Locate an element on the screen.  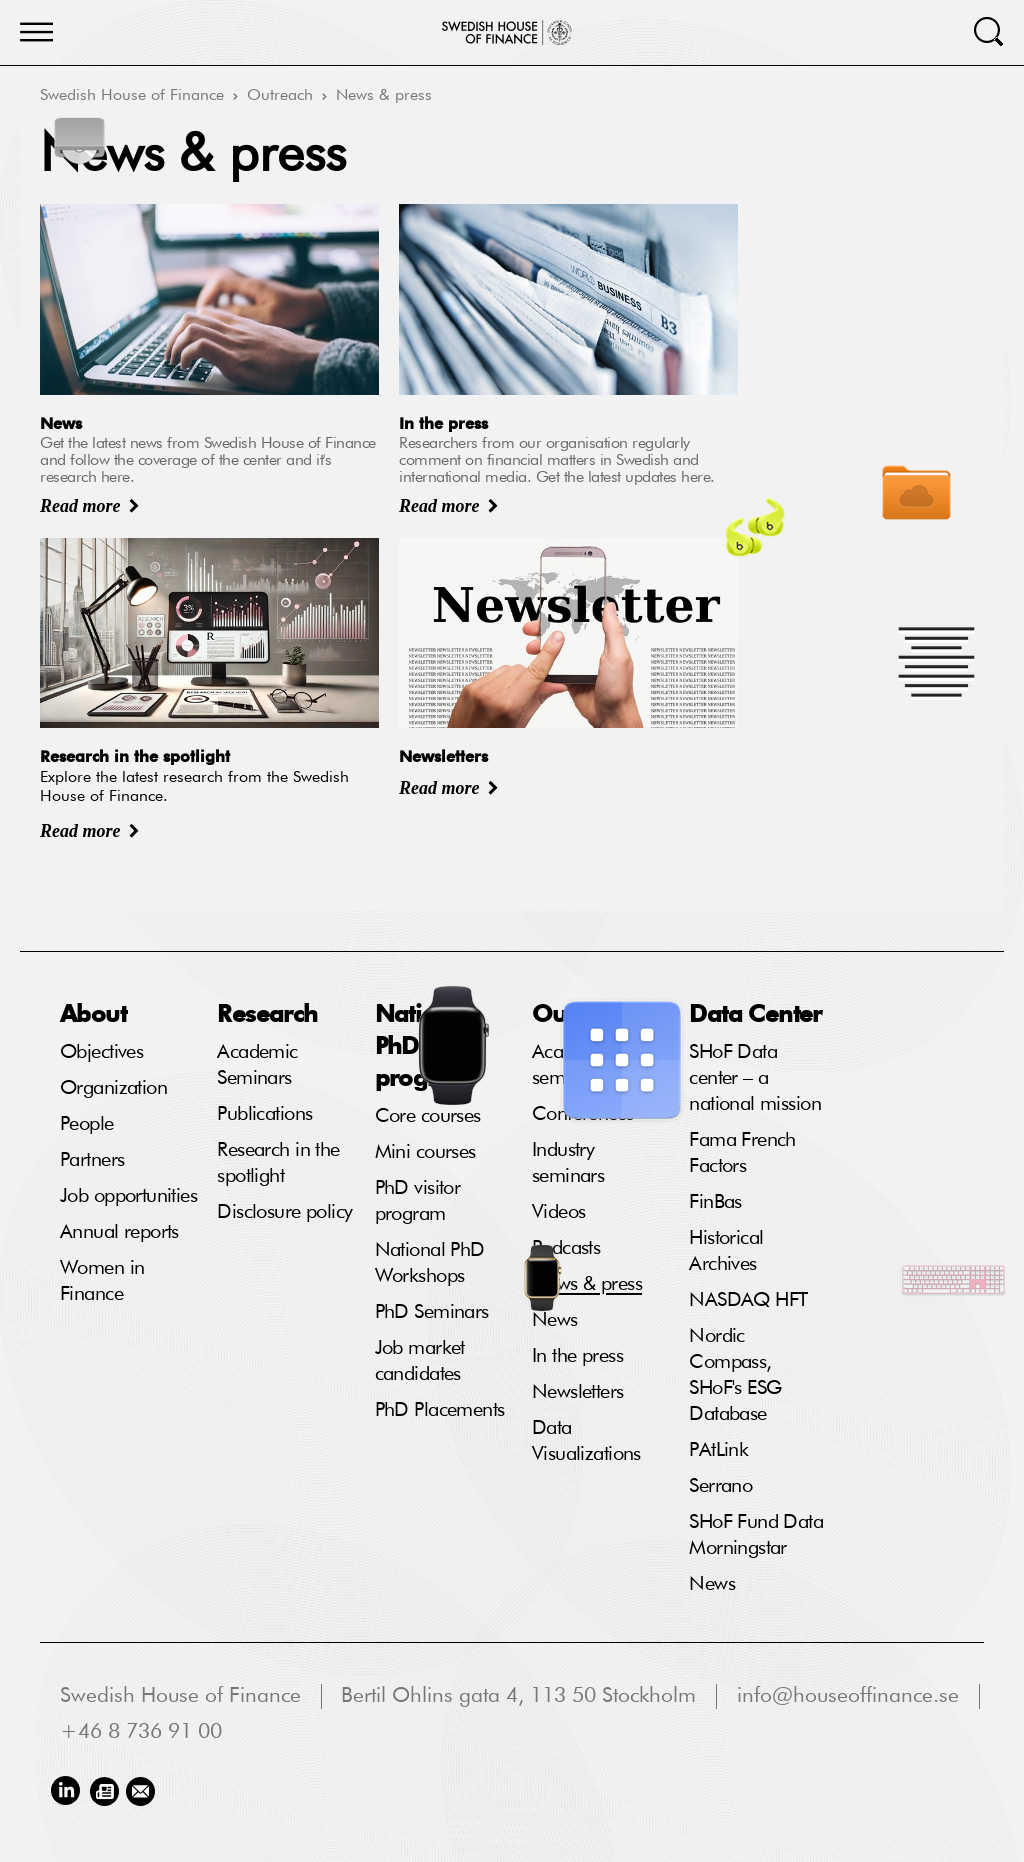
access cloud-synced files and folders is located at coordinates (916, 492).